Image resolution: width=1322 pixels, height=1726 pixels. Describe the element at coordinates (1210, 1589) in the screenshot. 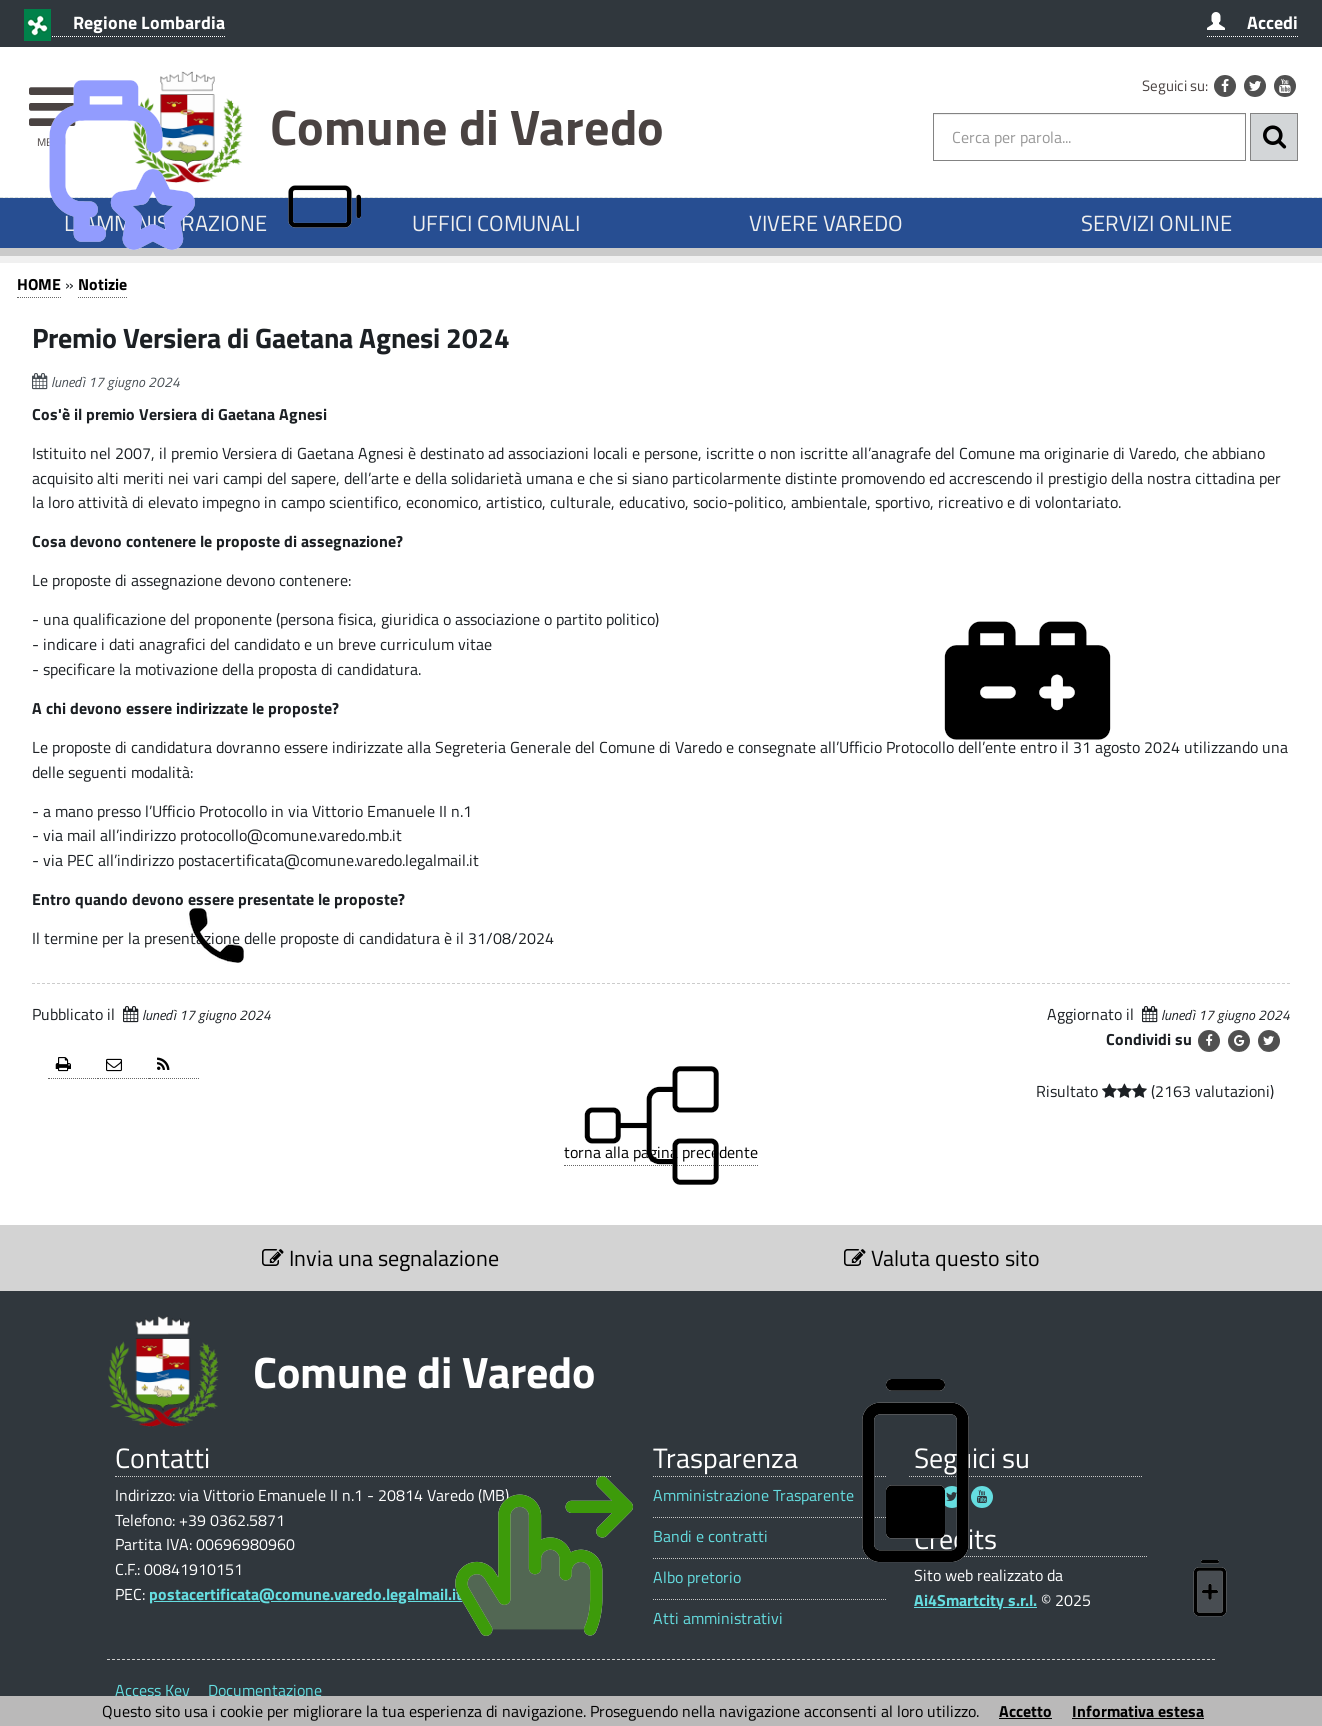

I see `add or enable battery saver mode` at that location.